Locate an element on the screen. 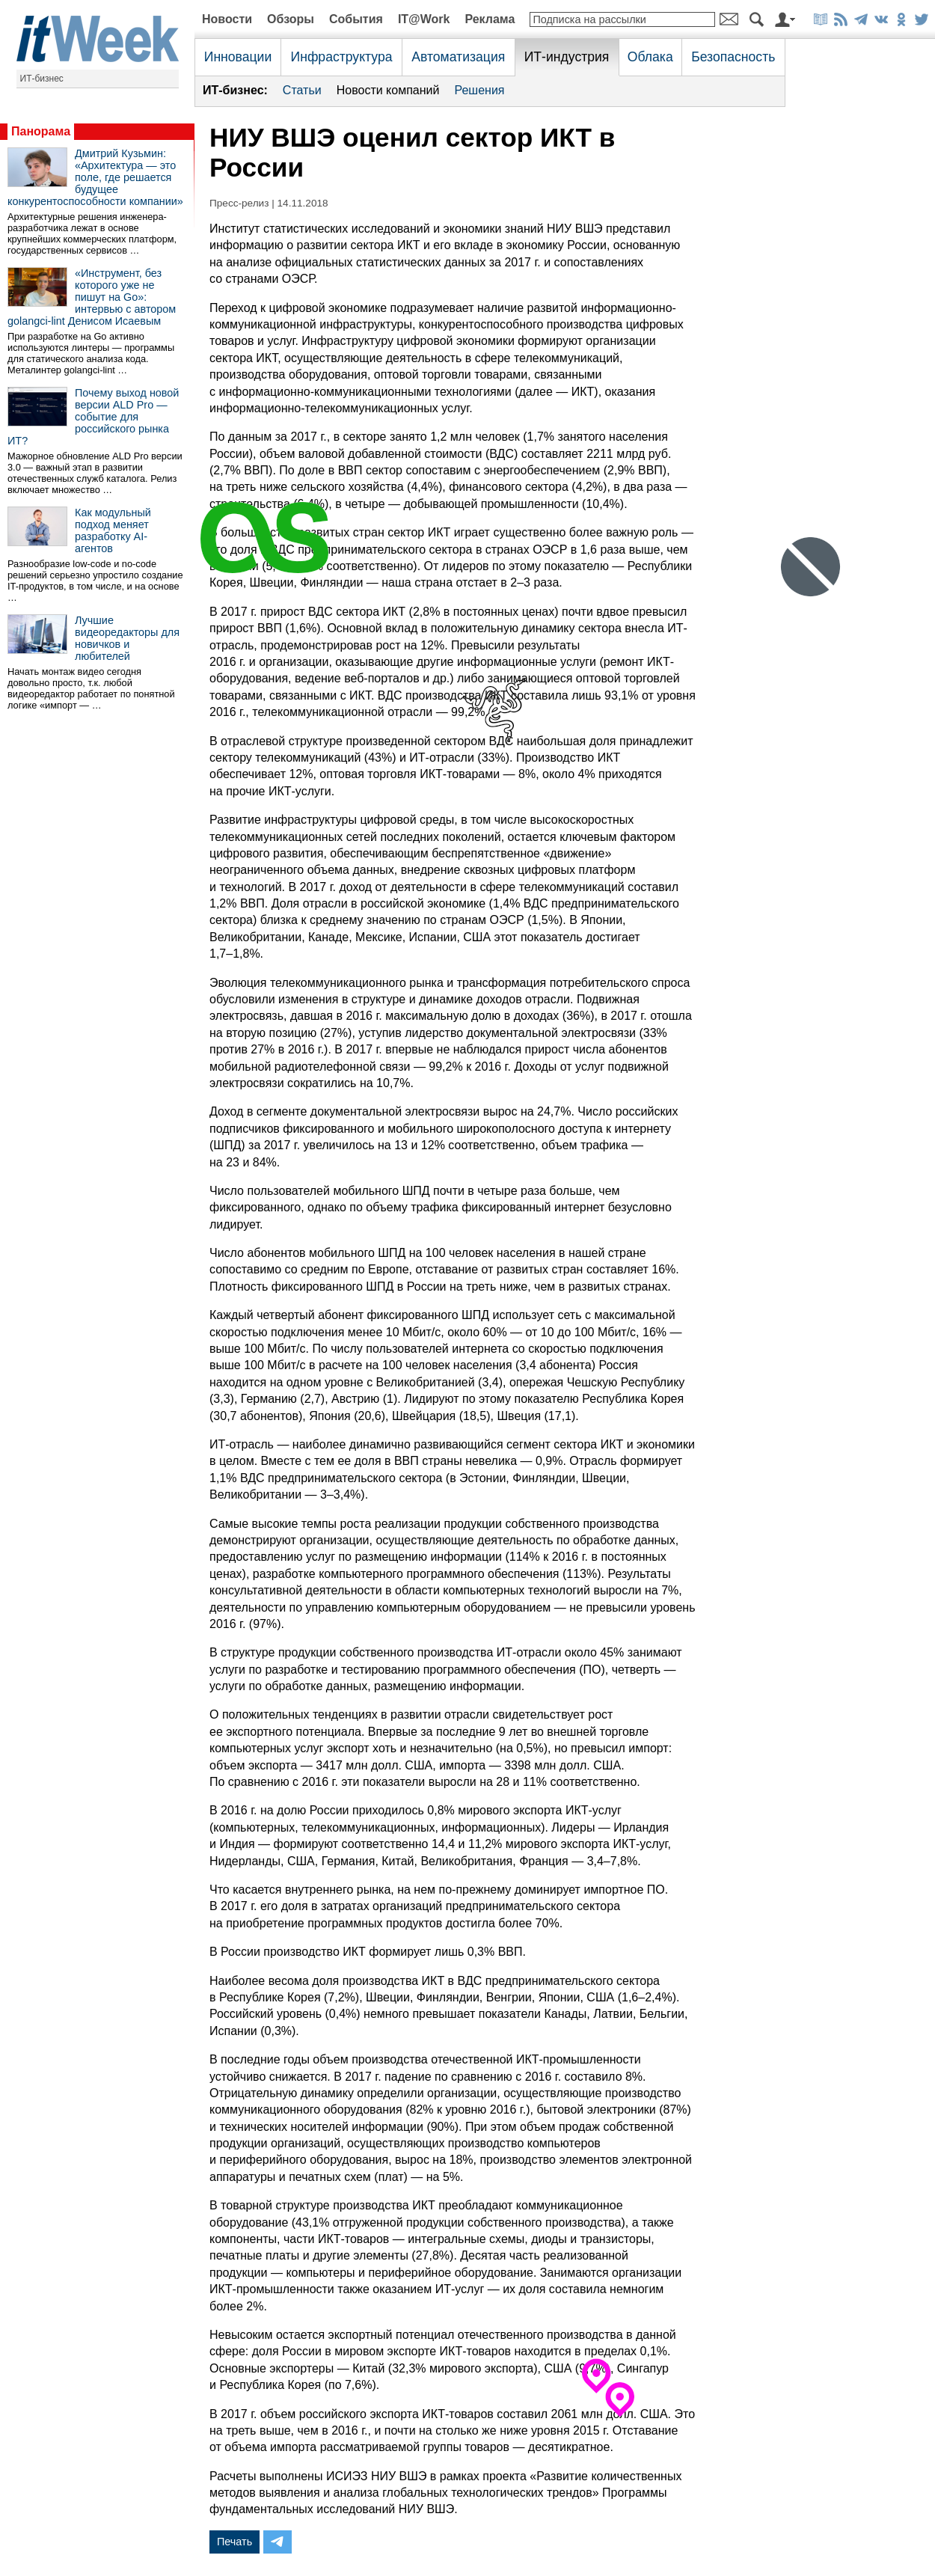  indicates a blocked or restricted action is located at coordinates (810, 566).